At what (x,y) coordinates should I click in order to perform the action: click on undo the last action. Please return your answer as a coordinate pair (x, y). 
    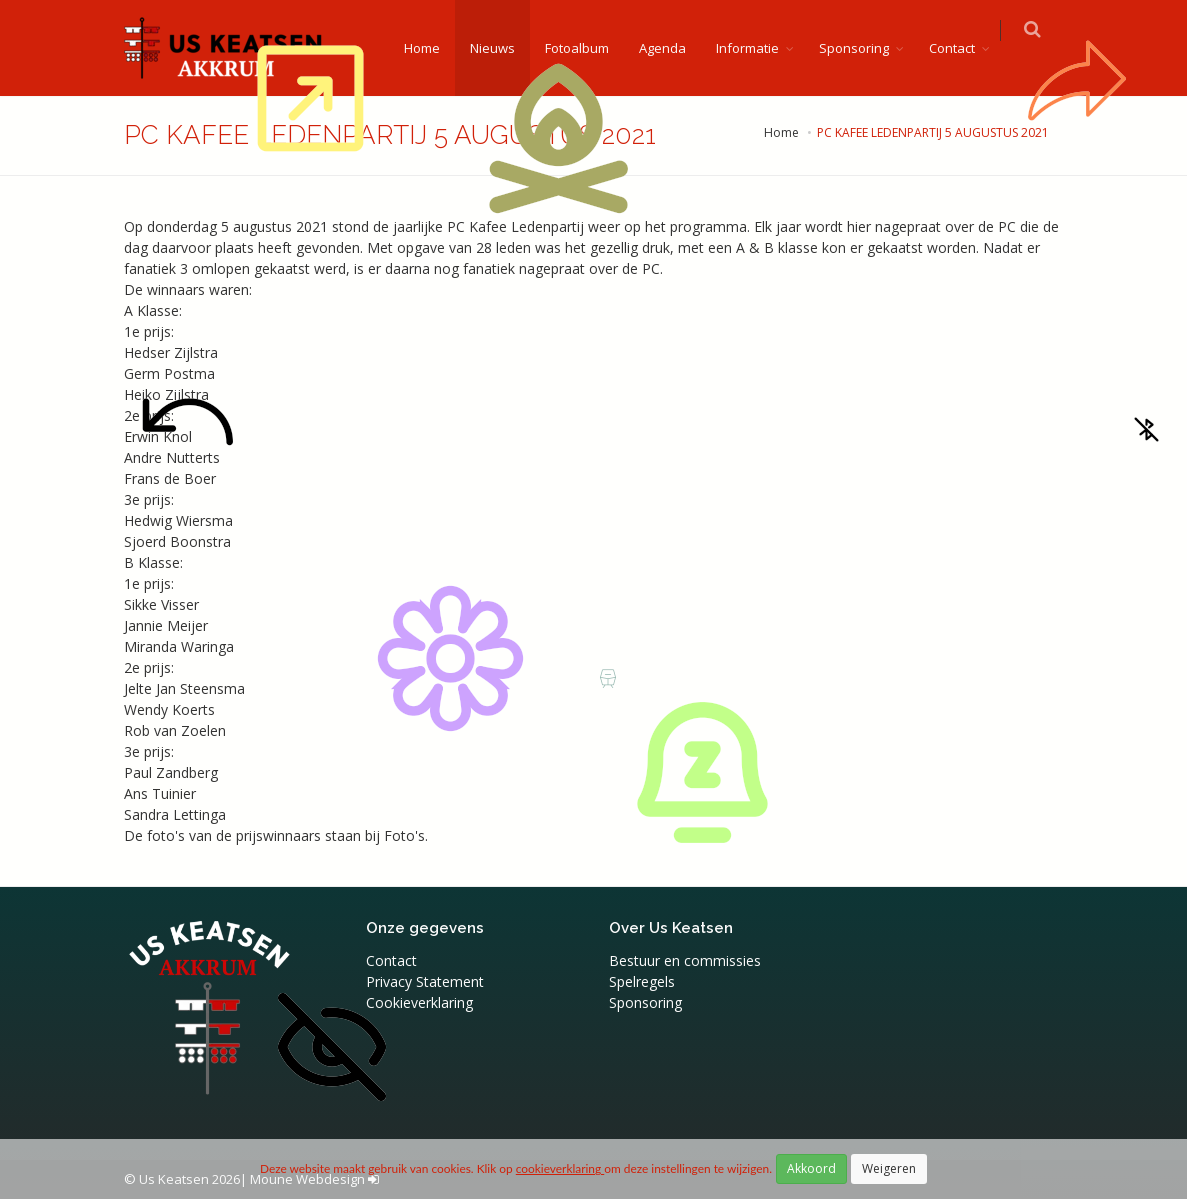
    Looking at the image, I should click on (189, 418).